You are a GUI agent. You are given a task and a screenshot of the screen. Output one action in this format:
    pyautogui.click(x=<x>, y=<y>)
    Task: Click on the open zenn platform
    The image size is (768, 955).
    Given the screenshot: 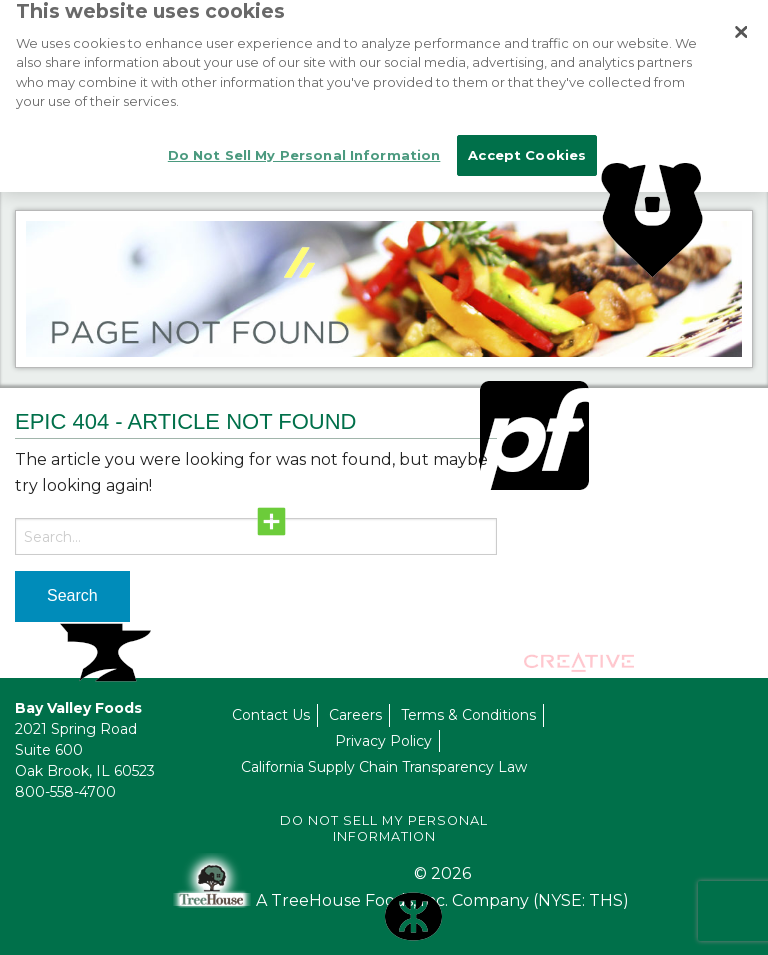 What is the action you would take?
    pyautogui.click(x=299, y=262)
    